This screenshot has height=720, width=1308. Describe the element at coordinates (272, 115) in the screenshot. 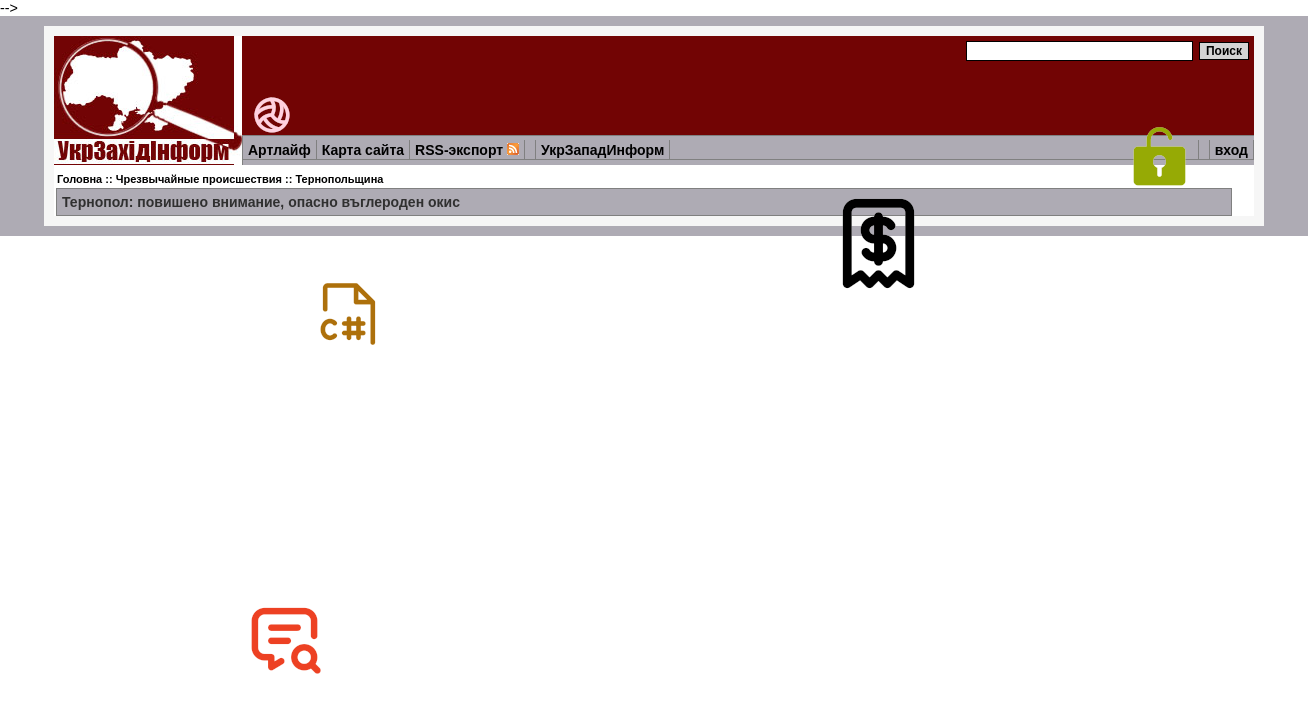

I see `access volleyball or beach sports content` at that location.